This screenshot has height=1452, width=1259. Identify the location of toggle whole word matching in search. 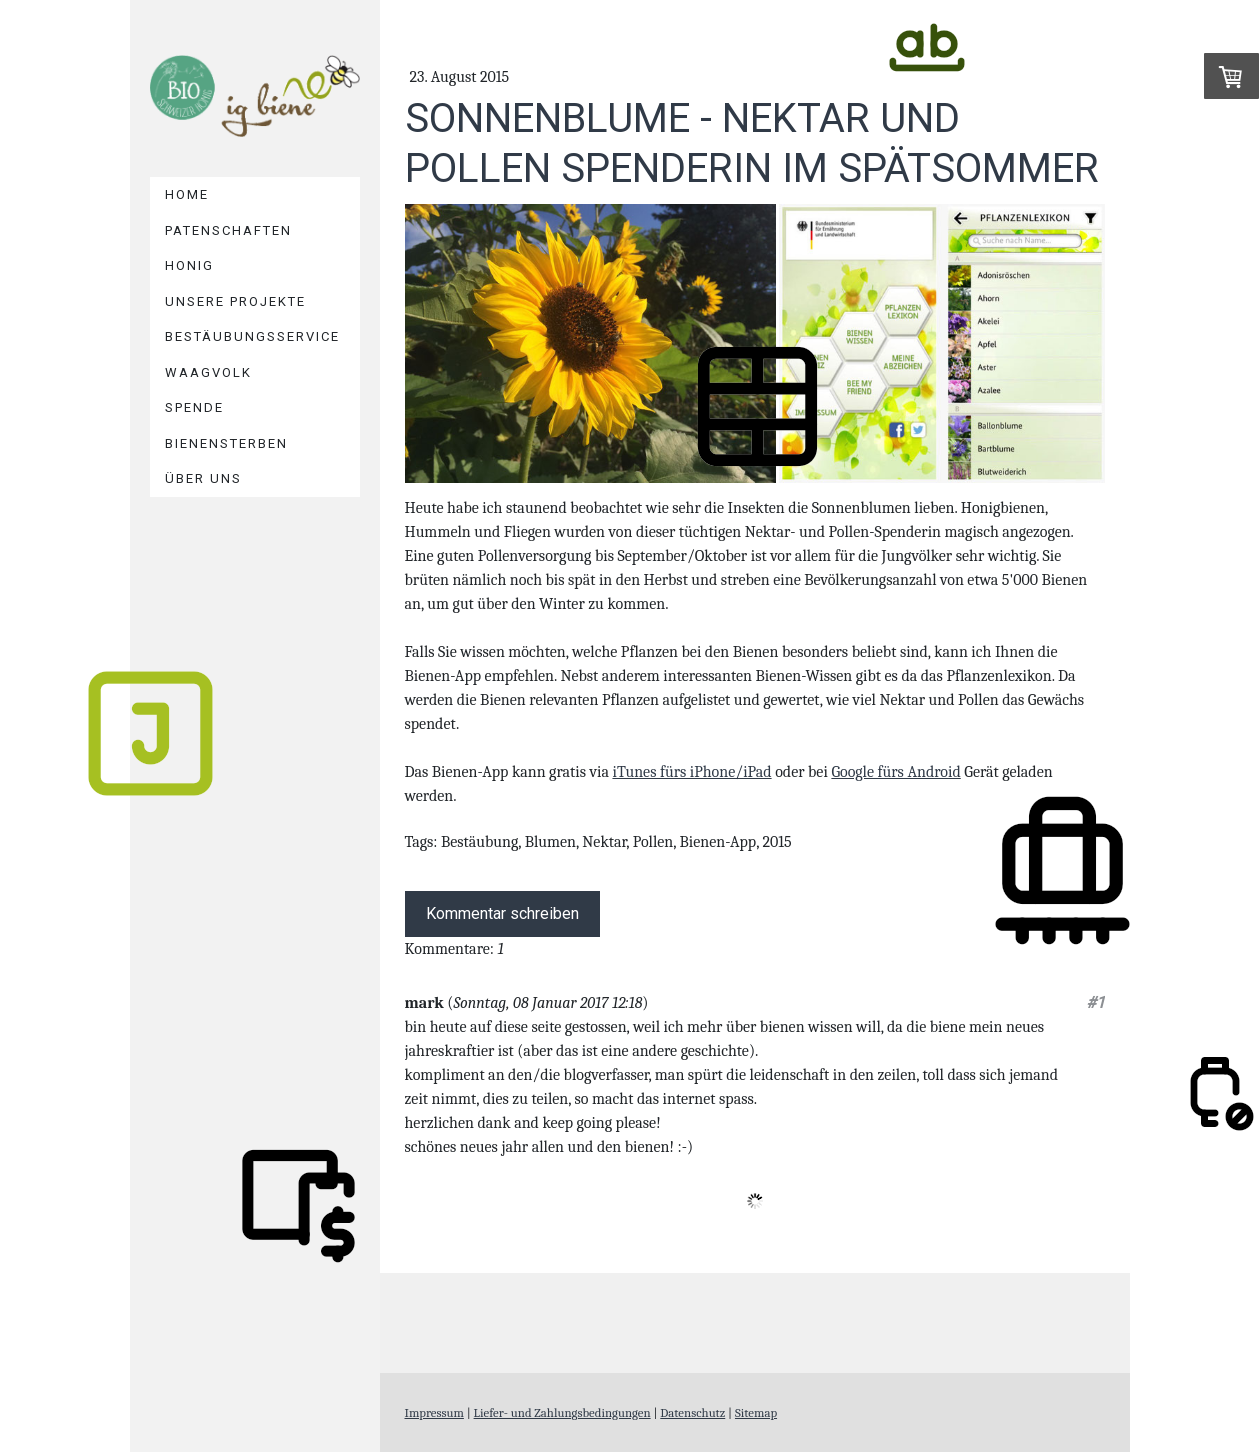
(927, 44).